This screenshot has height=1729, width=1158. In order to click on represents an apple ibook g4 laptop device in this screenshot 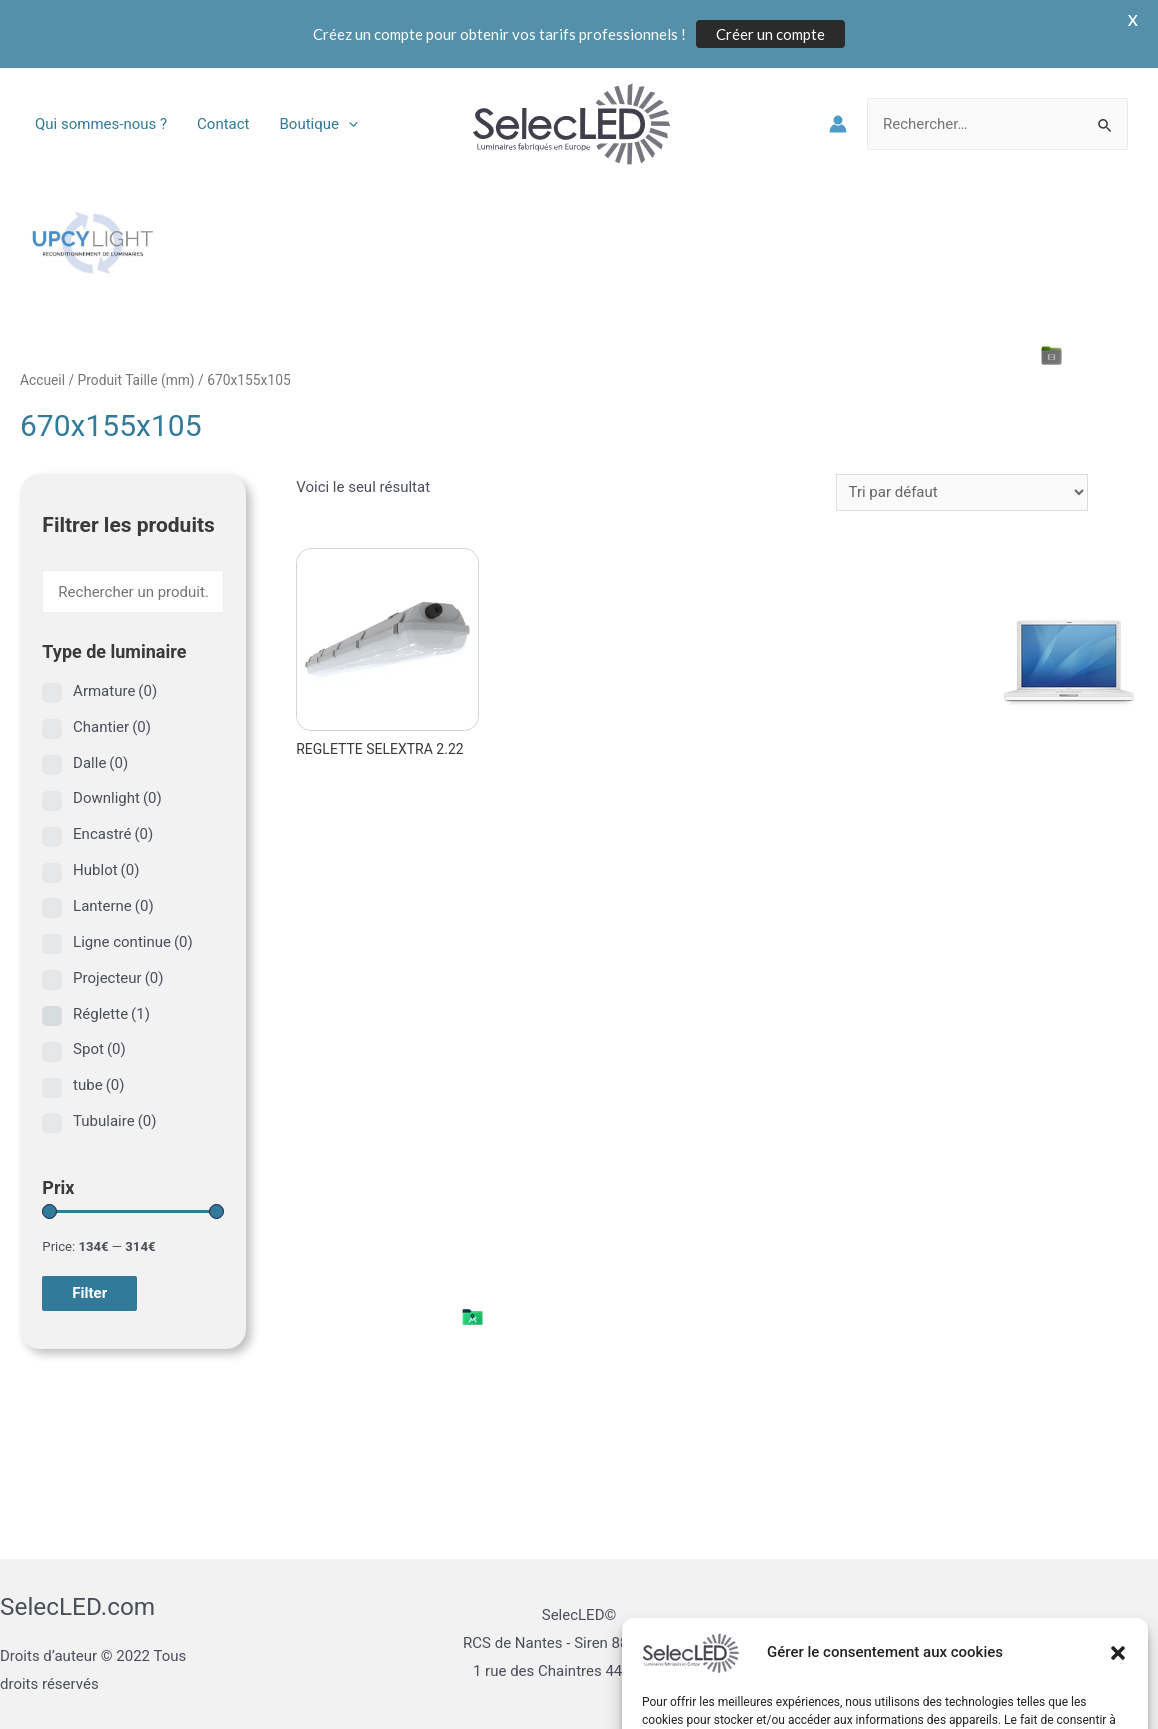, I will do `click(1069, 661)`.